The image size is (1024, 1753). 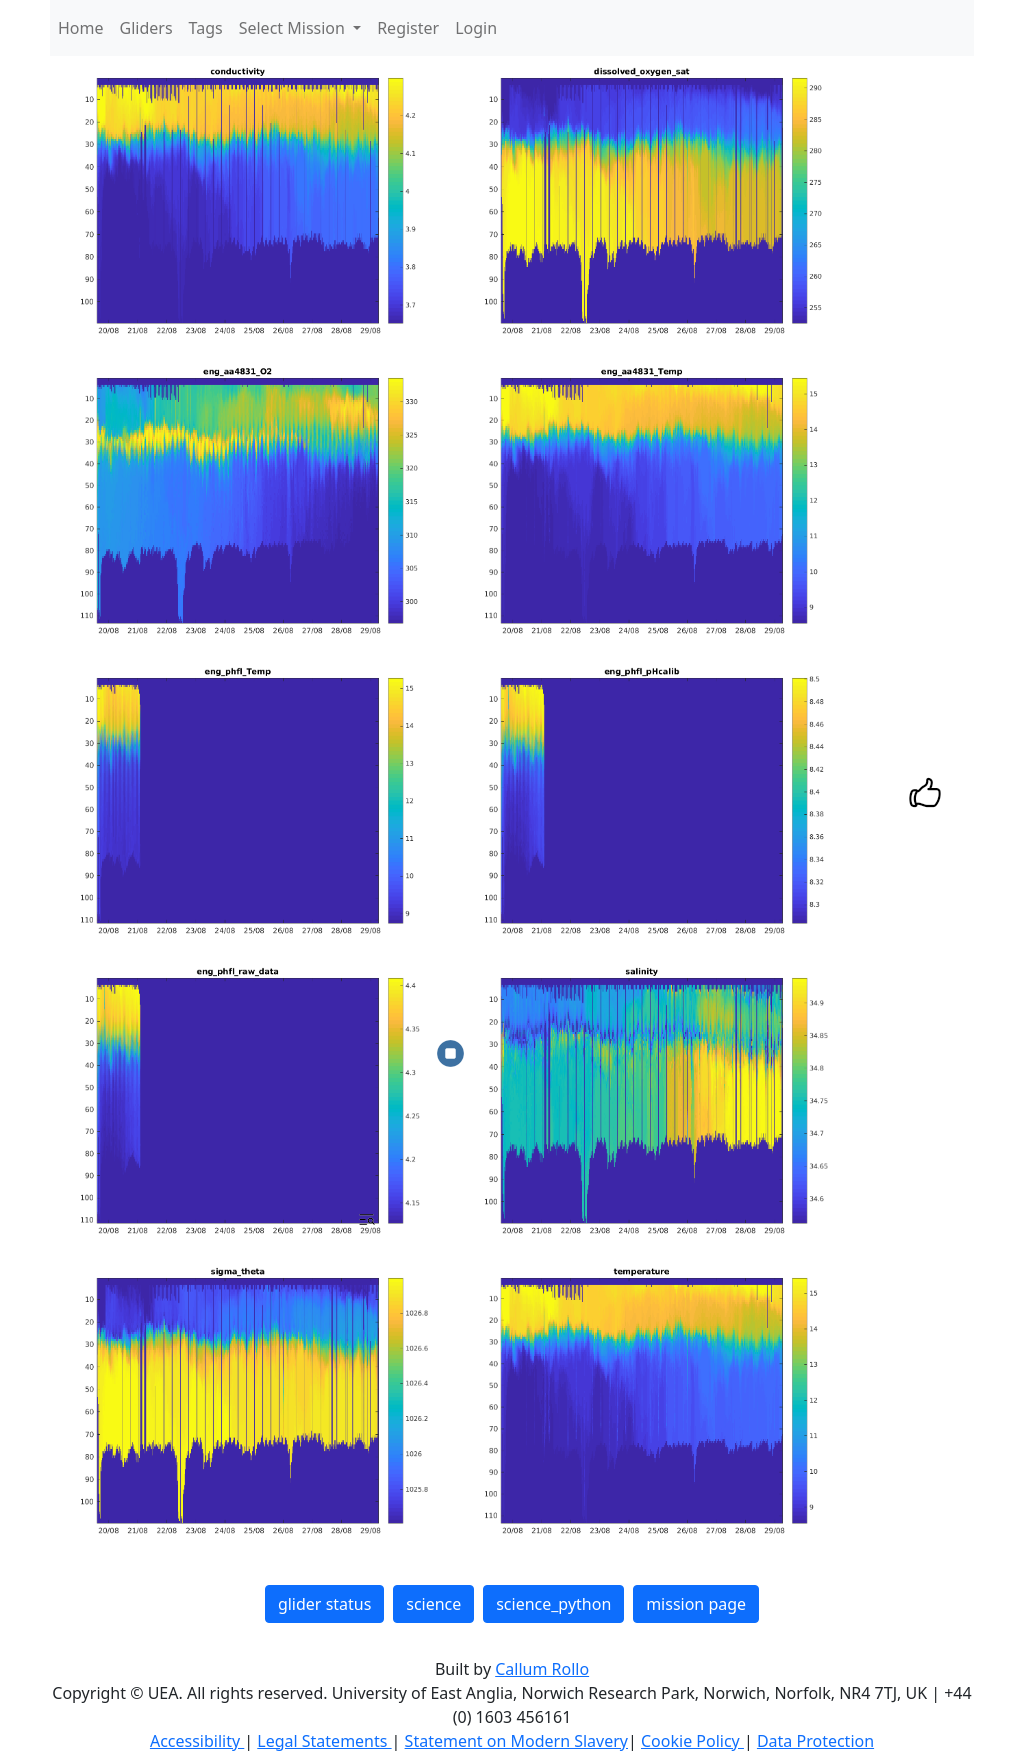 I want to click on stop media playback, so click(x=450, y=1053).